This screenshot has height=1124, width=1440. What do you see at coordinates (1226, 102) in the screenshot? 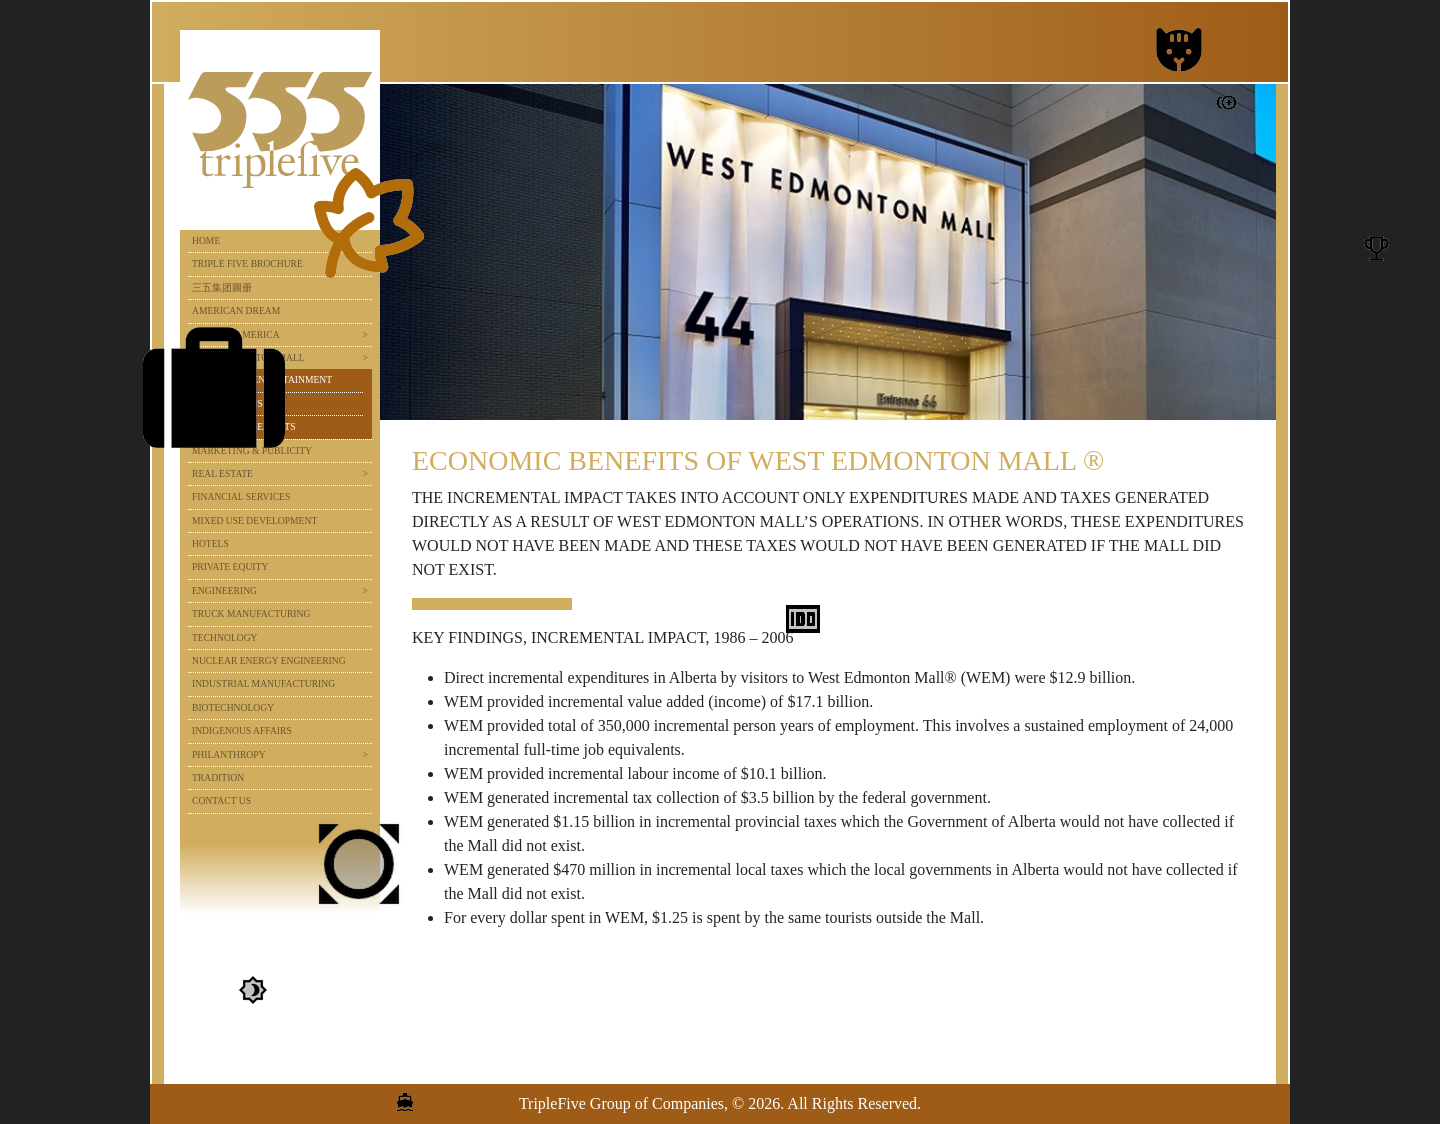
I see `duplicate or copy a control point` at bounding box center [1226, 102].